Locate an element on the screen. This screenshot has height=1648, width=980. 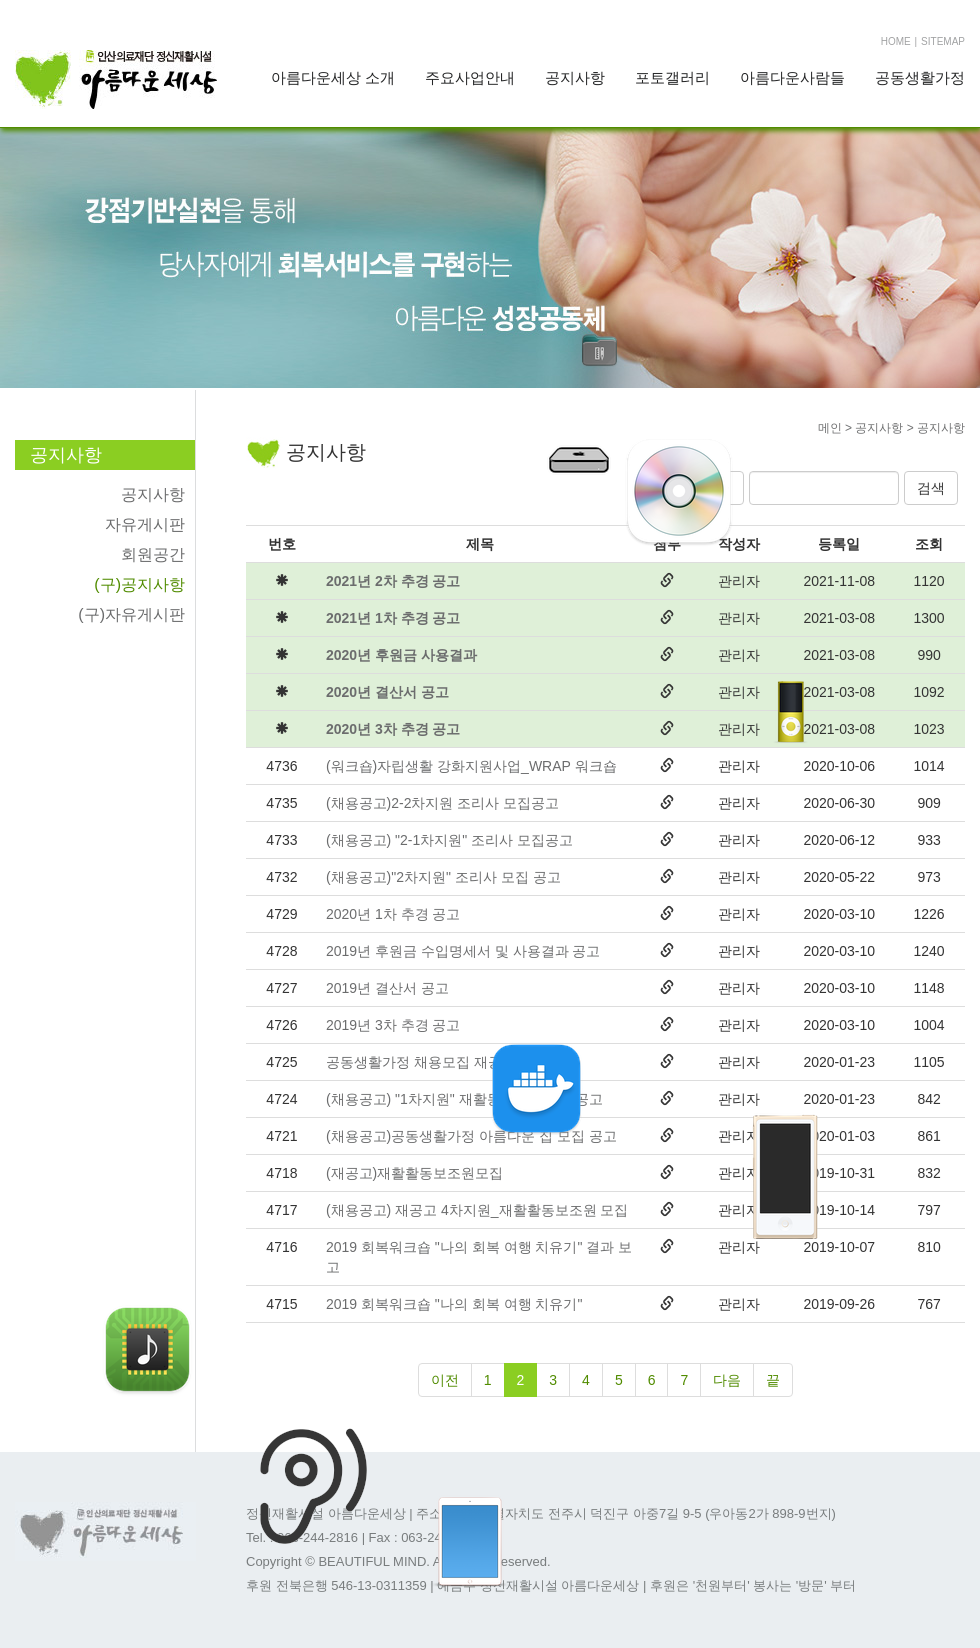
open Docker Desktop application is located at coordinates (536, 1088).